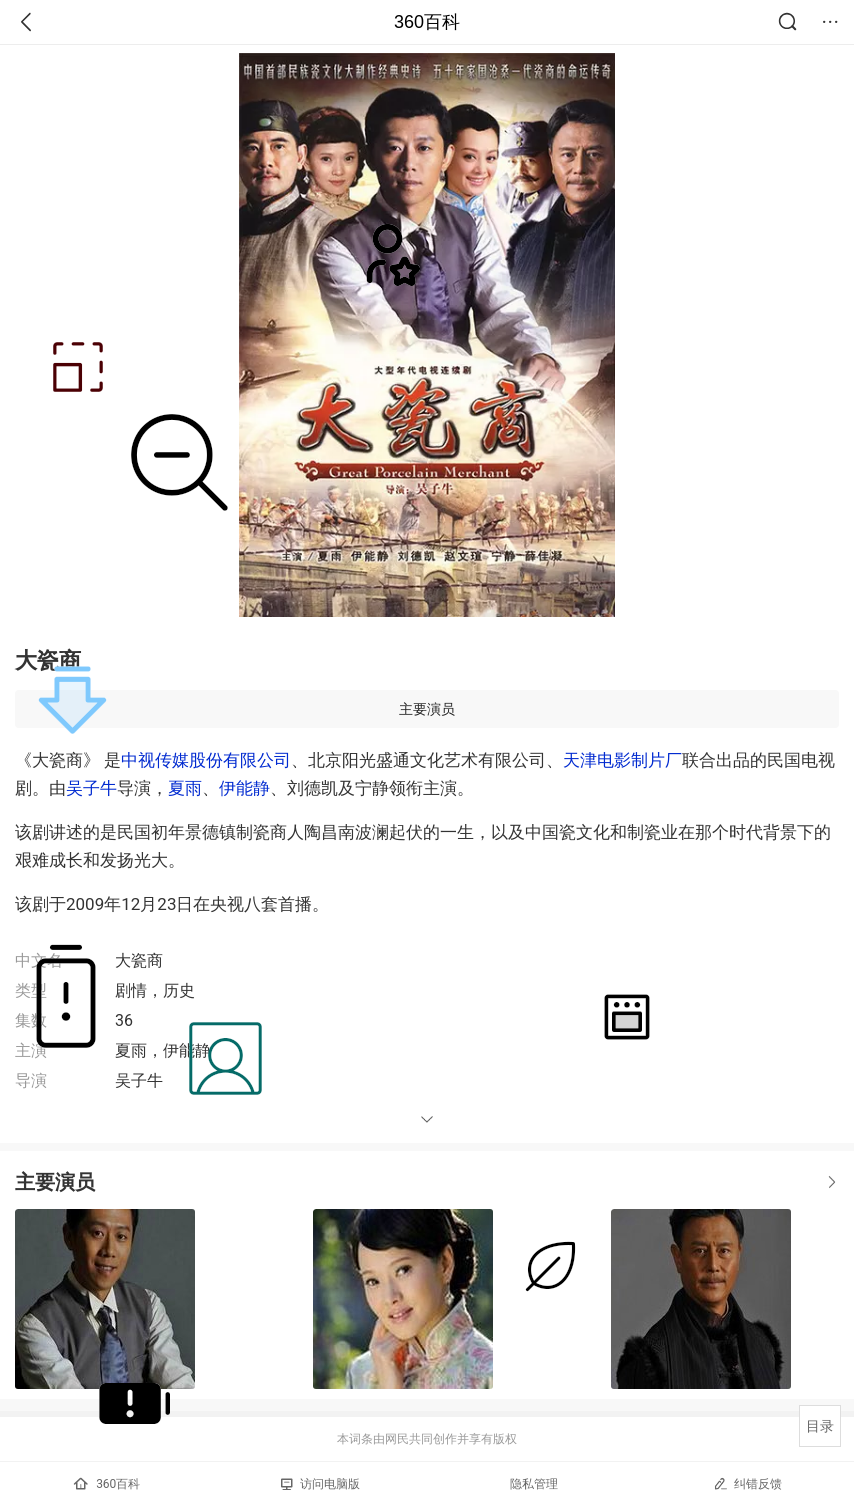 The image size is (854, 1507). I want to click on resize a window or element, so click(78, 367).